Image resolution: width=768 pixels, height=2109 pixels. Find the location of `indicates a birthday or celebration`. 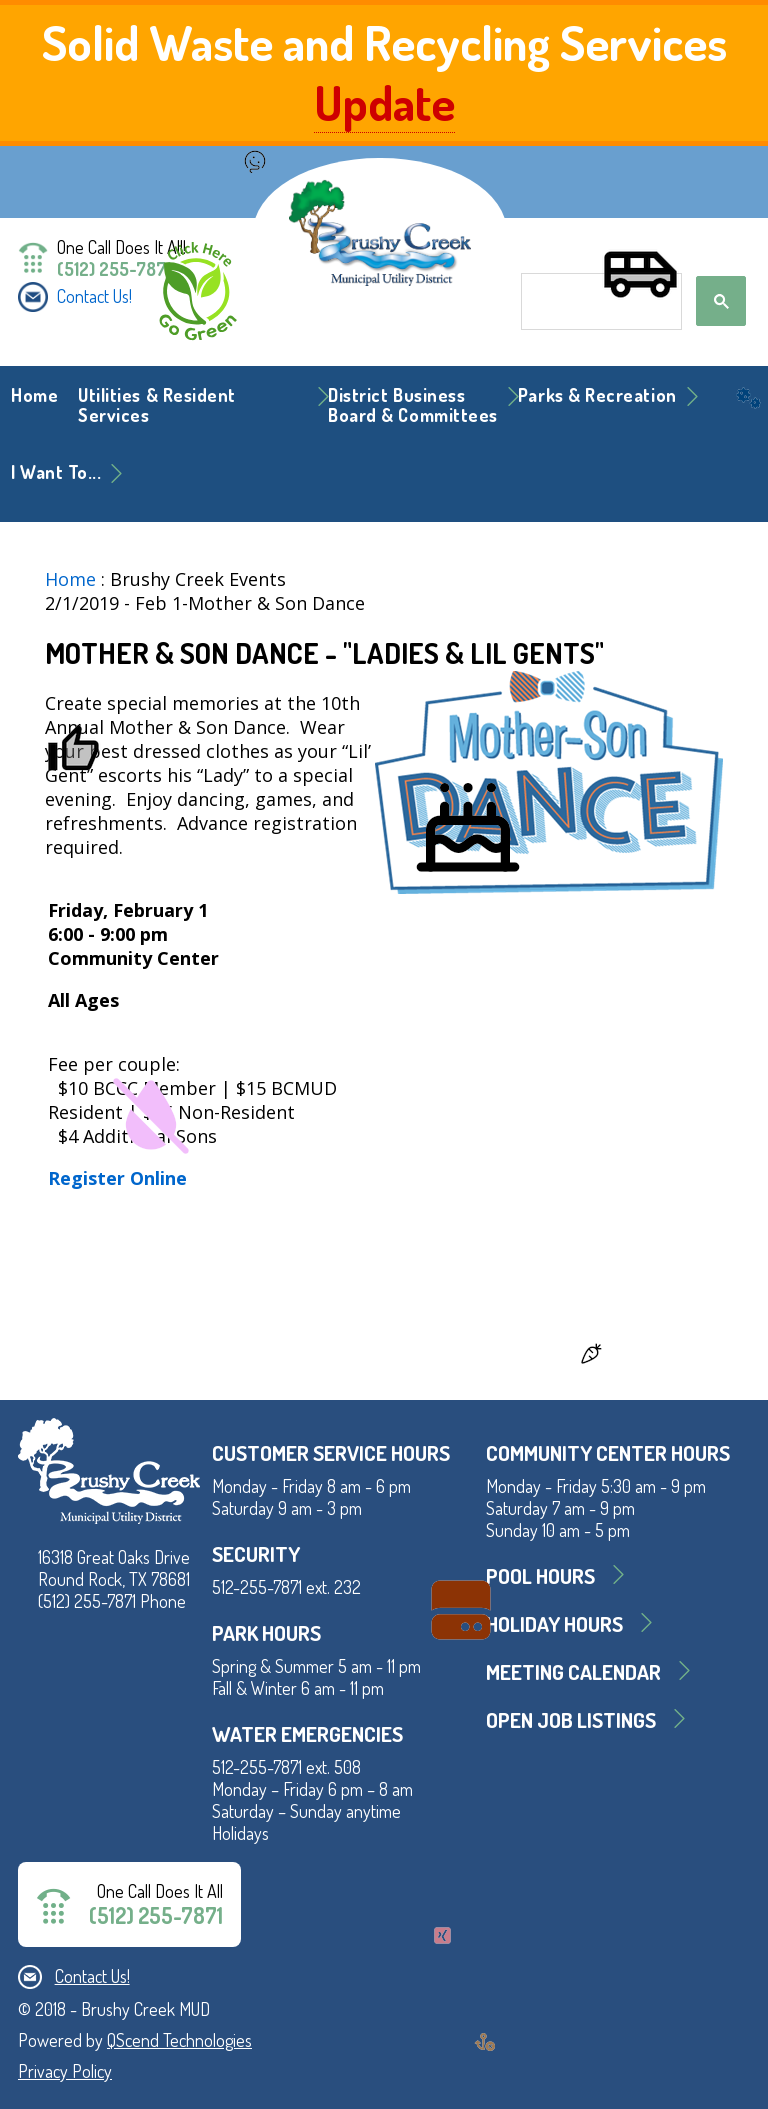

indicates a birthday or celebration is located at coordinates (468, 825).